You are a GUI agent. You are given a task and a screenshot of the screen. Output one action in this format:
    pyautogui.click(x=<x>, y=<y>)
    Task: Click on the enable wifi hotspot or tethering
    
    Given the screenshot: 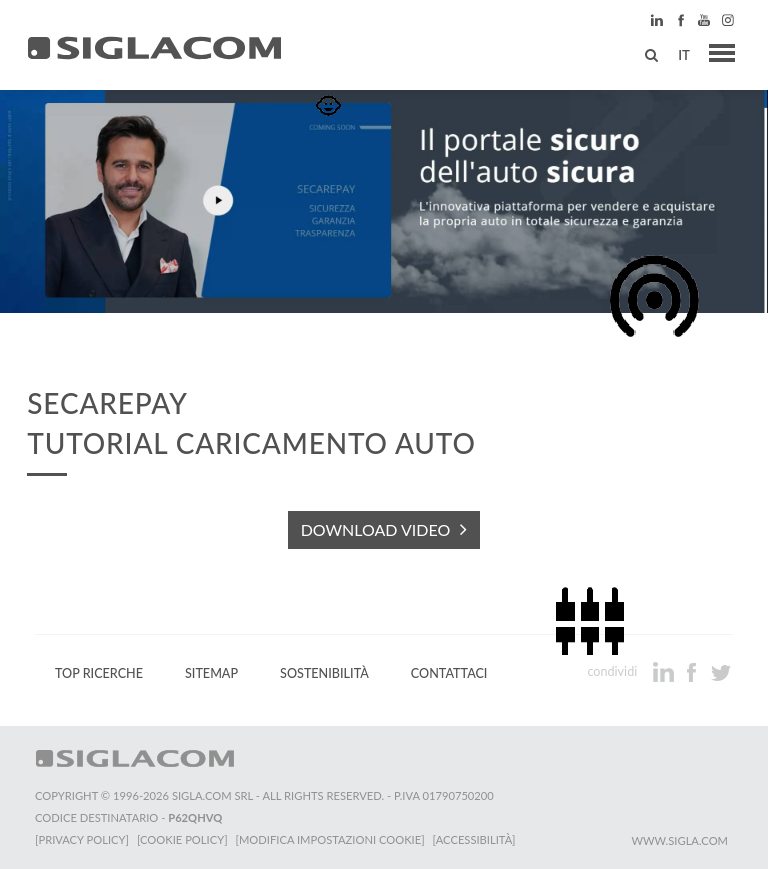 What is the action you would take?
    pyautogui.click(x=654, y=295)
    